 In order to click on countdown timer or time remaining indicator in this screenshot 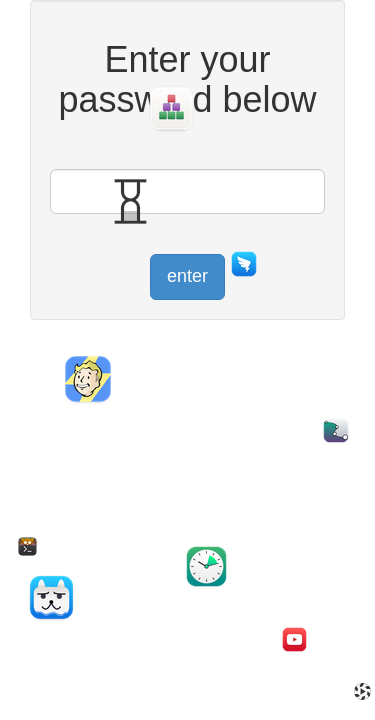, I will do `click(130, 201)`.